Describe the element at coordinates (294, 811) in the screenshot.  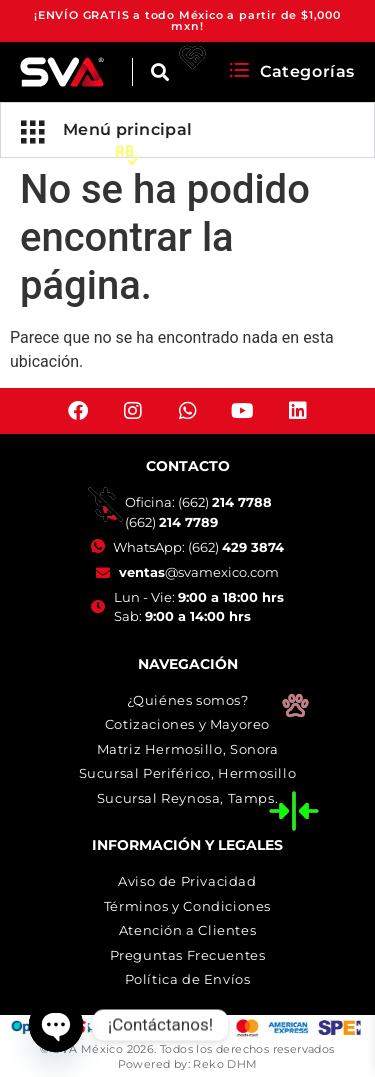
I see `collapse or minimize horizontal spacing` at that location.